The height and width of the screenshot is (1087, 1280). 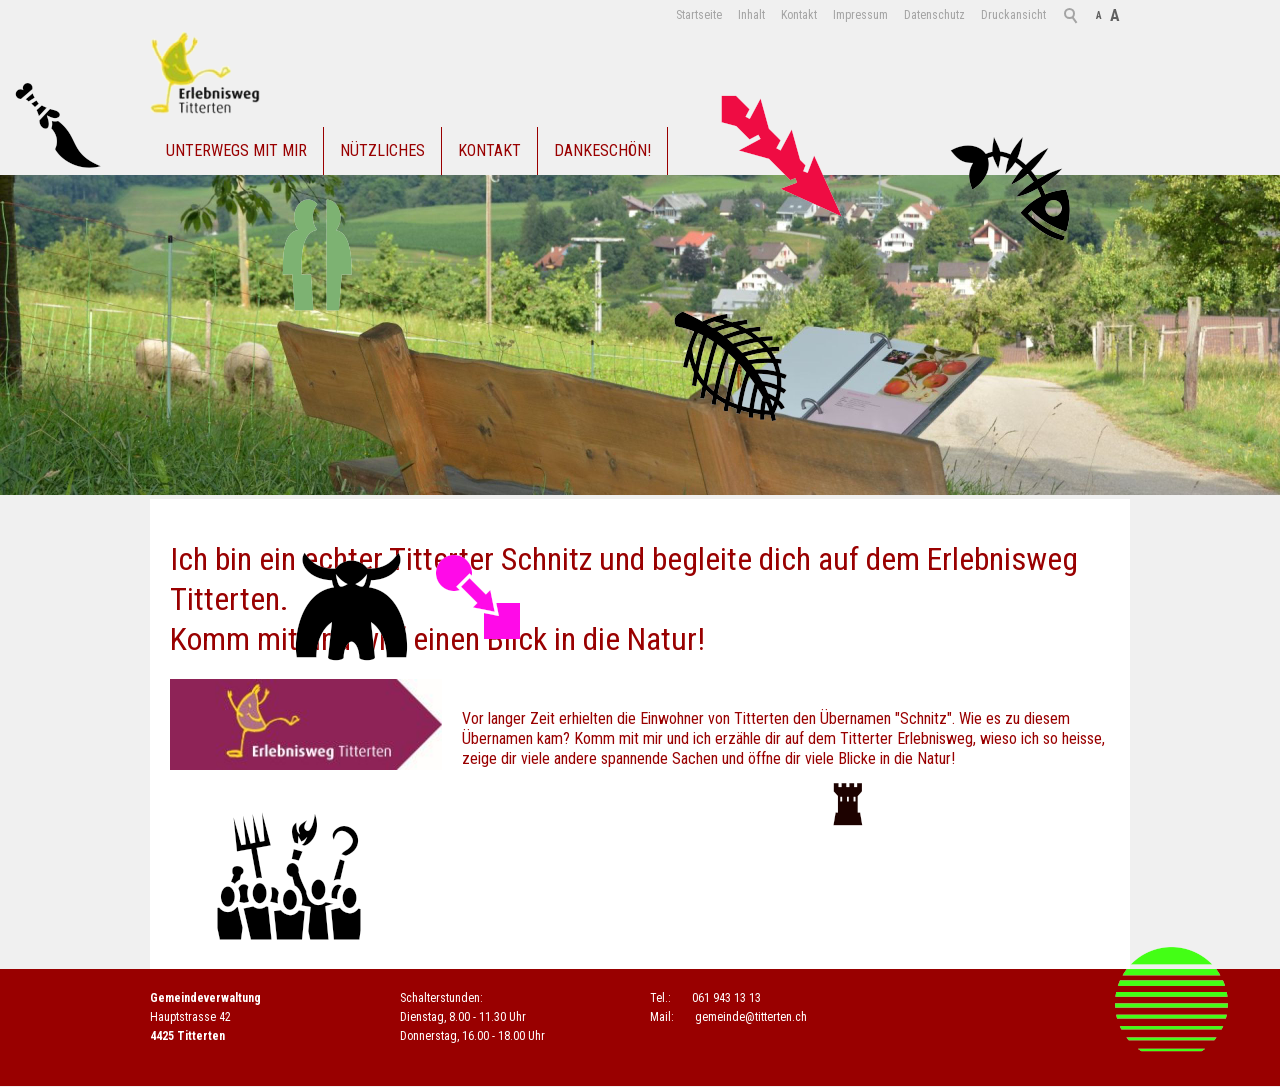 I want to click on indicates autumn or seasonal theme, so click(x=730, y=366).